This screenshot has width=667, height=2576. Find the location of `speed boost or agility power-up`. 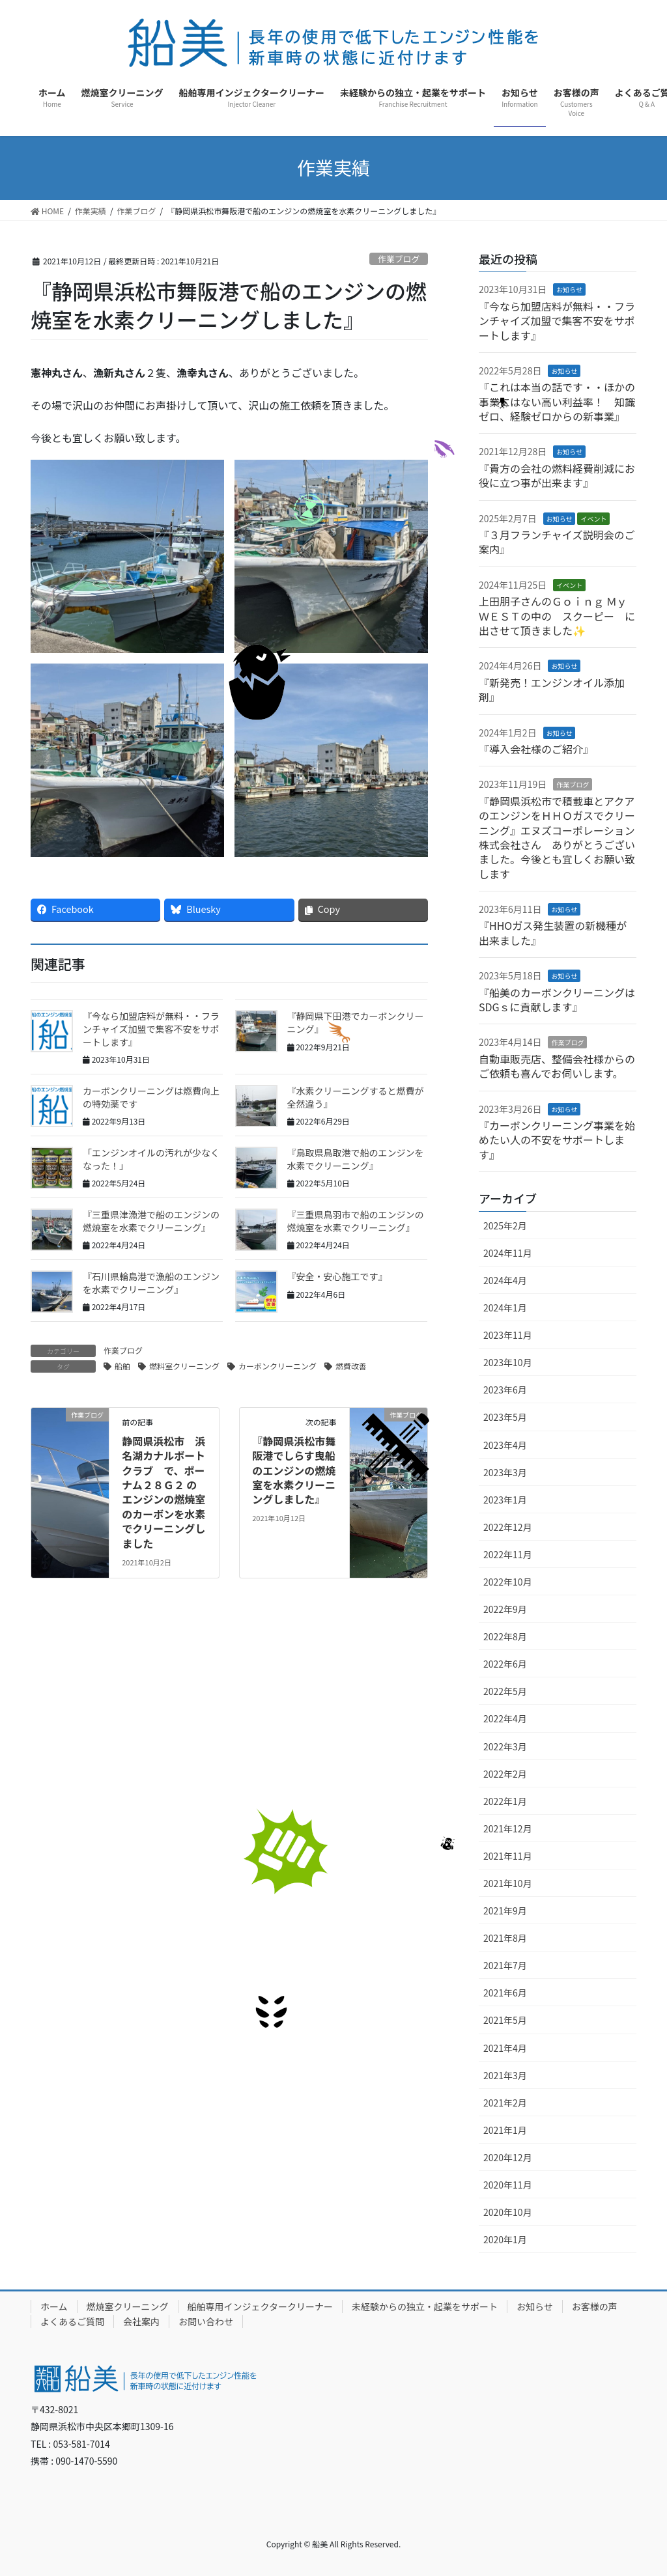

speed boost or agility power-up is located at coordinates (339, 1032).